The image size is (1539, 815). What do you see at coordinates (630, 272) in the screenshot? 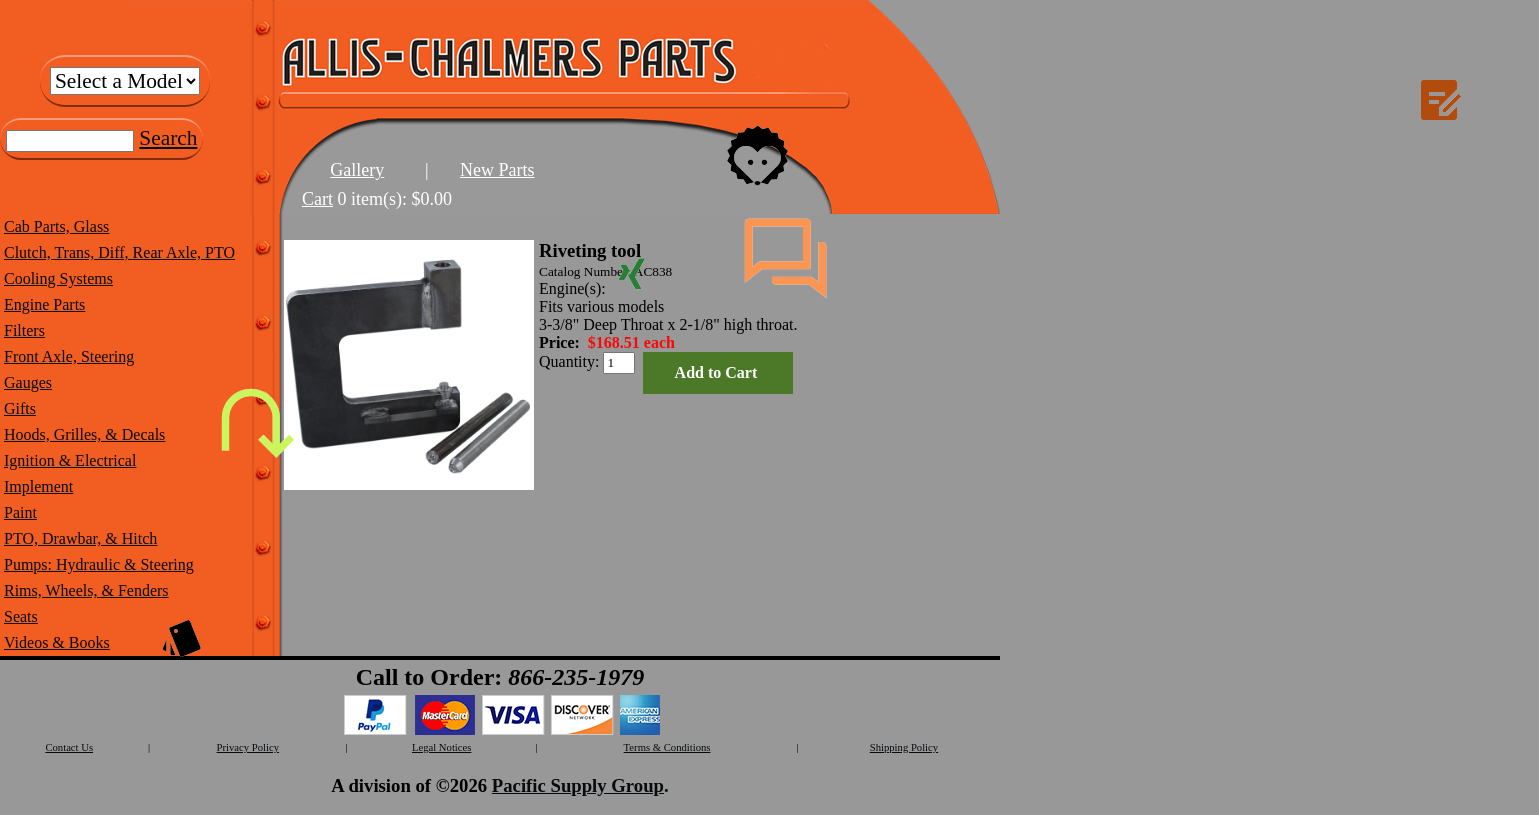
I see `open Xing profile or app` at bounding box center [630, 272].